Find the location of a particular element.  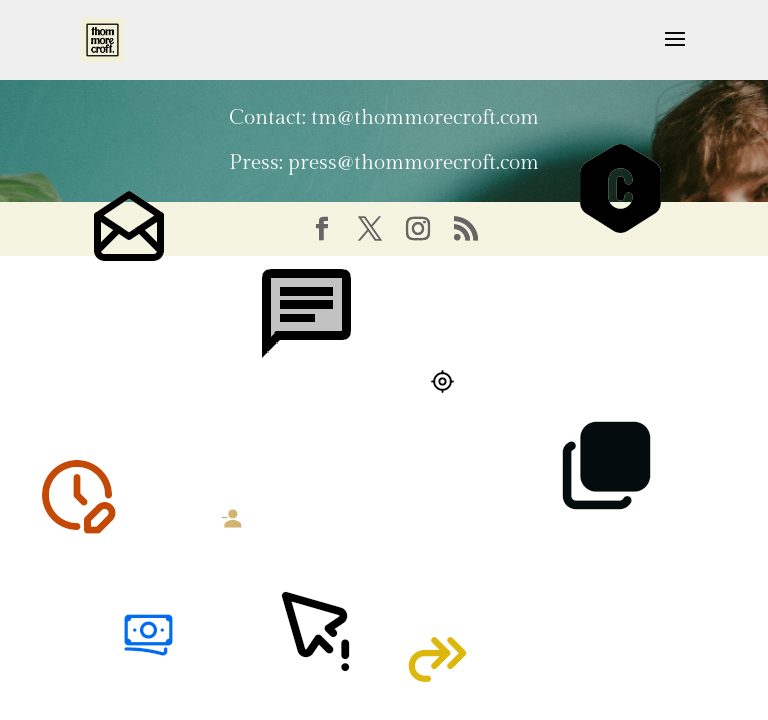

view multiple items or collections is located at coordinates (606, 465).